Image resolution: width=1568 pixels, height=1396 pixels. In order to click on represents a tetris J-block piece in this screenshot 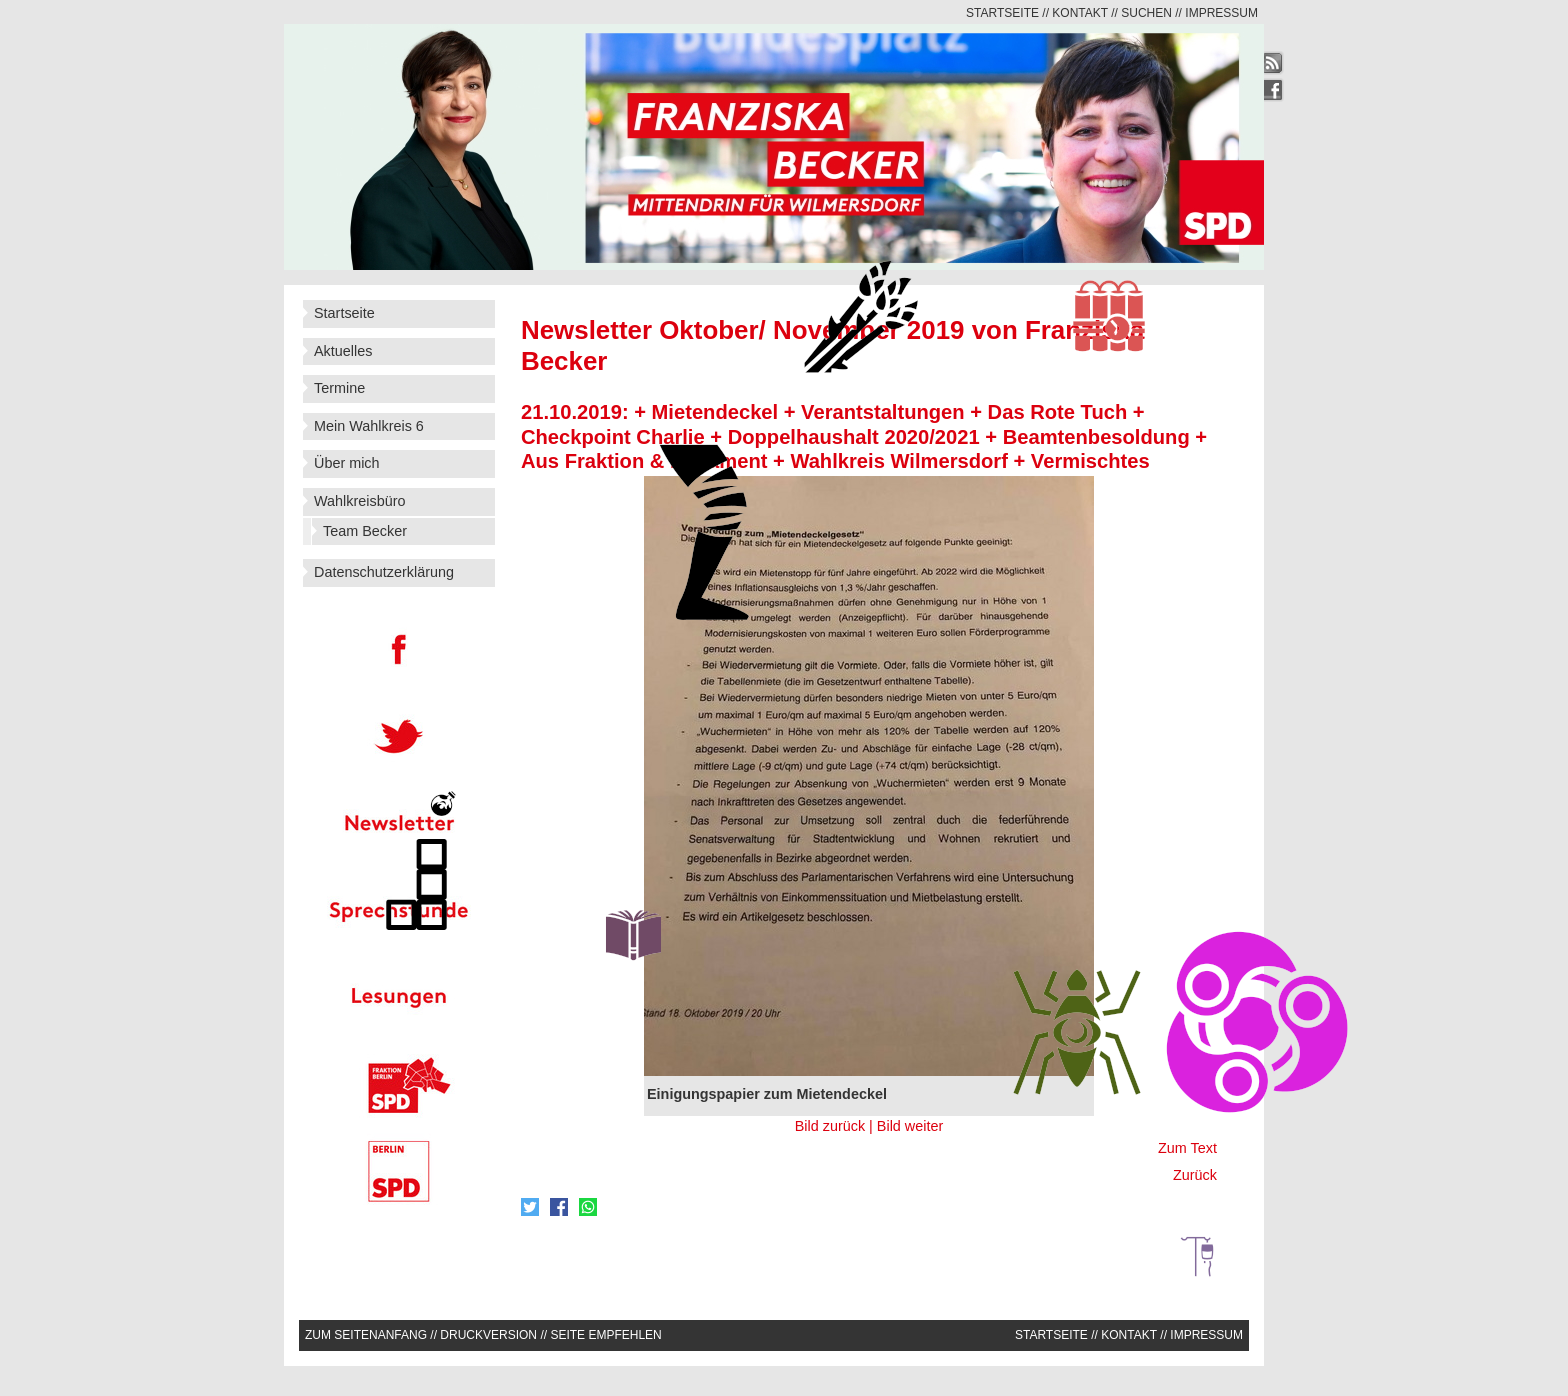, I will do `click(416, 884)`.